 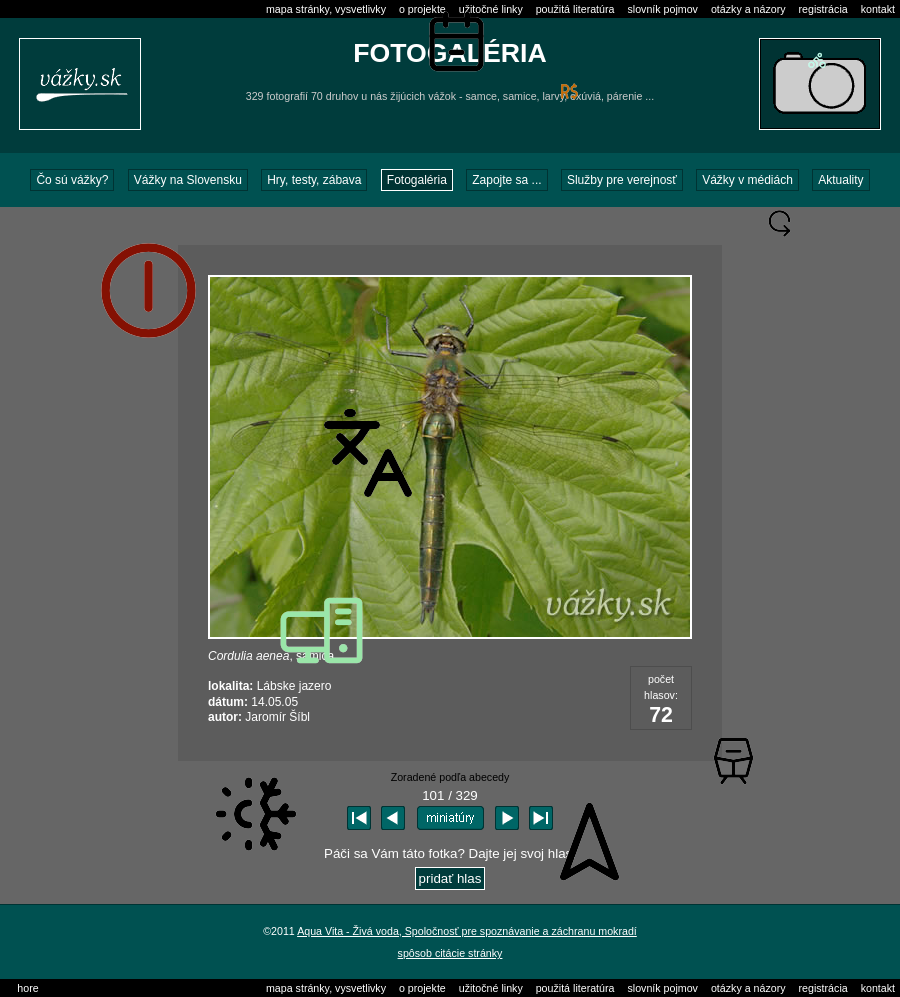 I want to click on access desktop computer settings, so click(x=321, y=630).